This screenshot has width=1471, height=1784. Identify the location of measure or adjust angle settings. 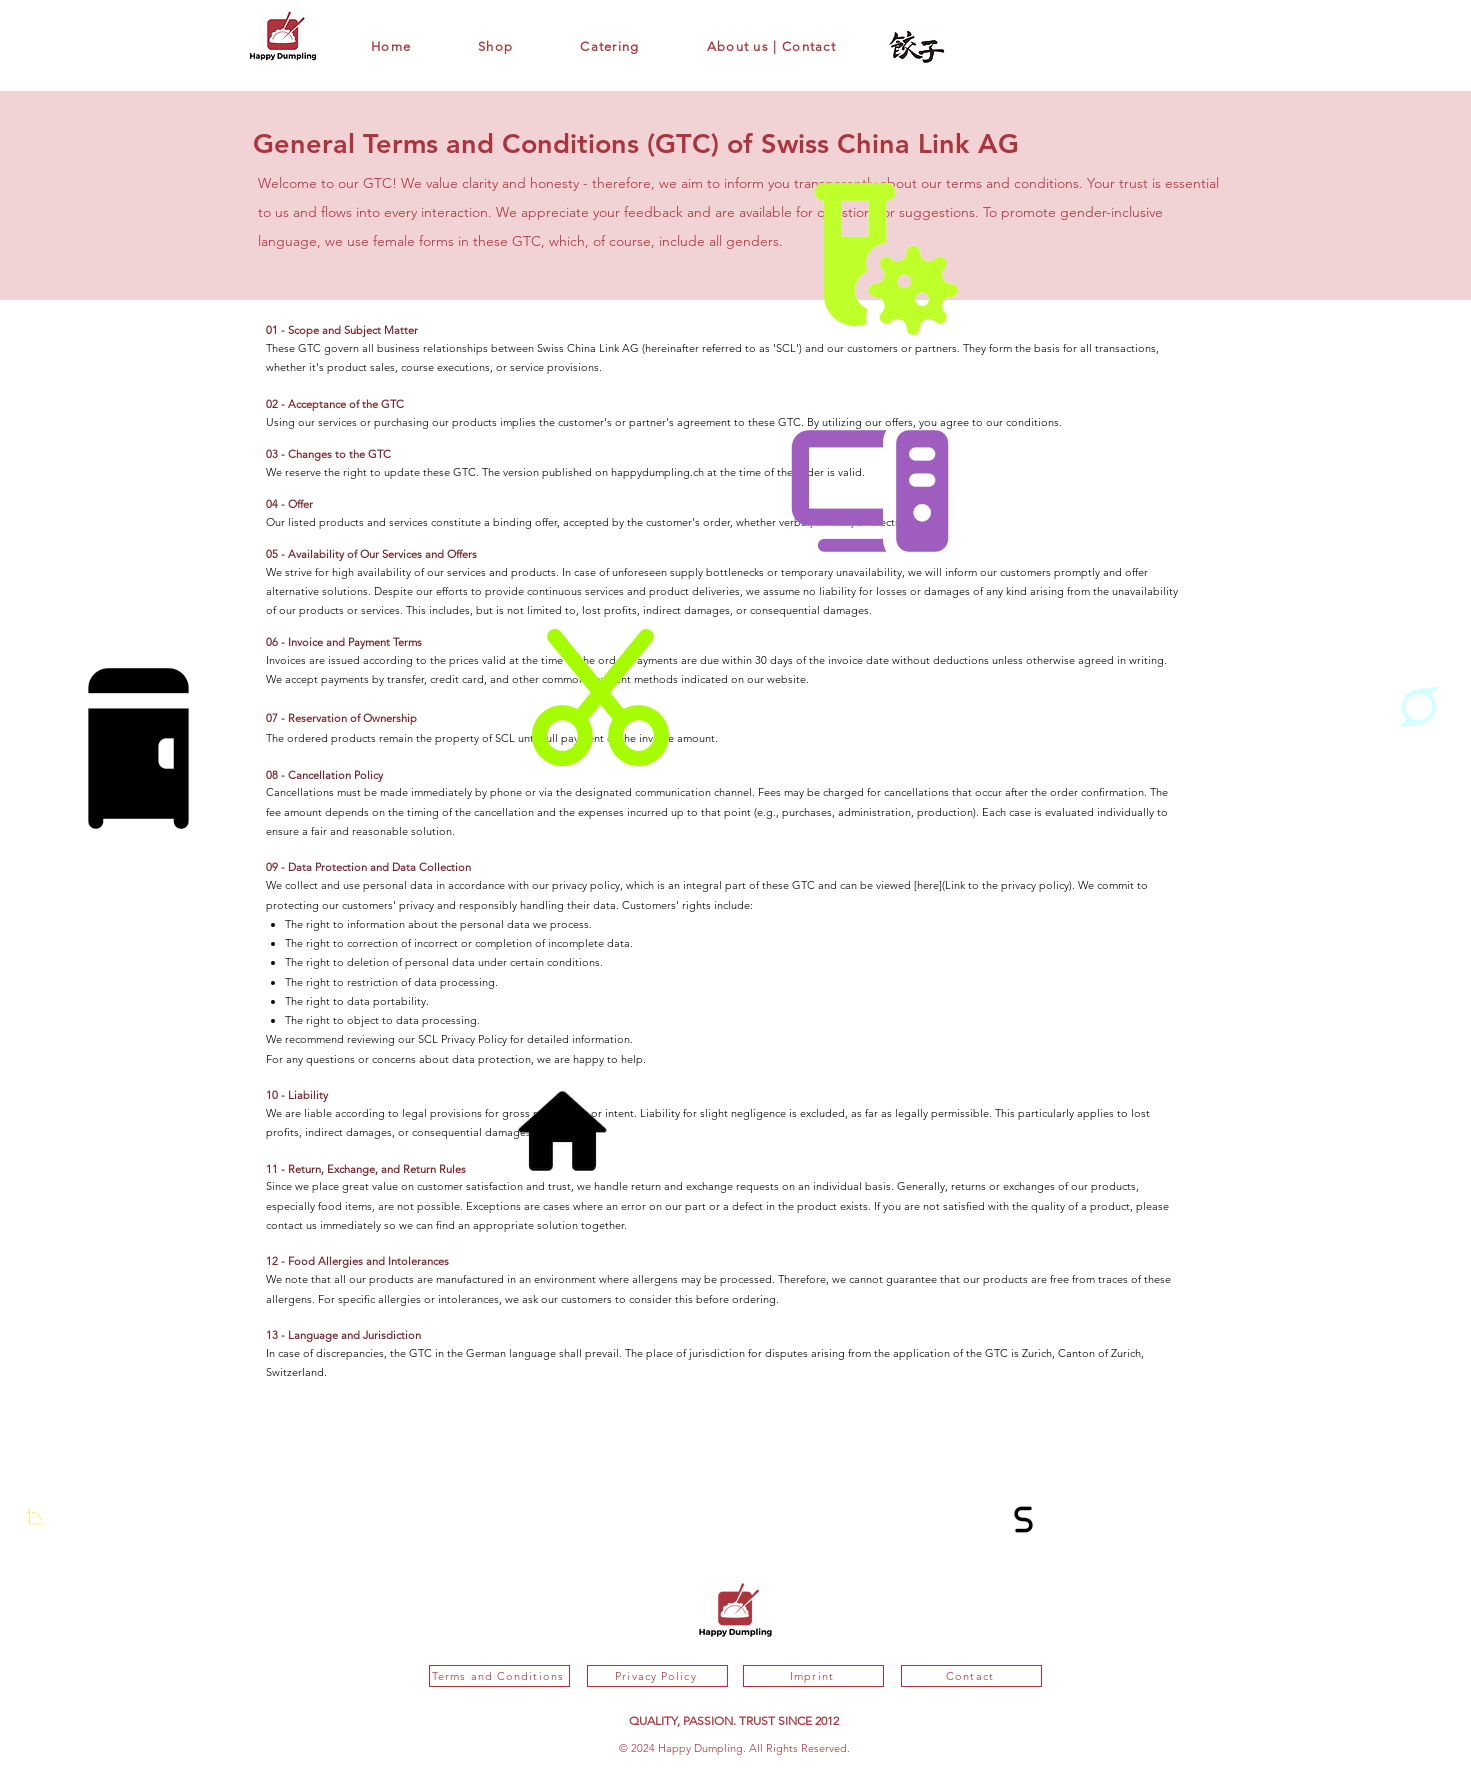
(34, 1517).